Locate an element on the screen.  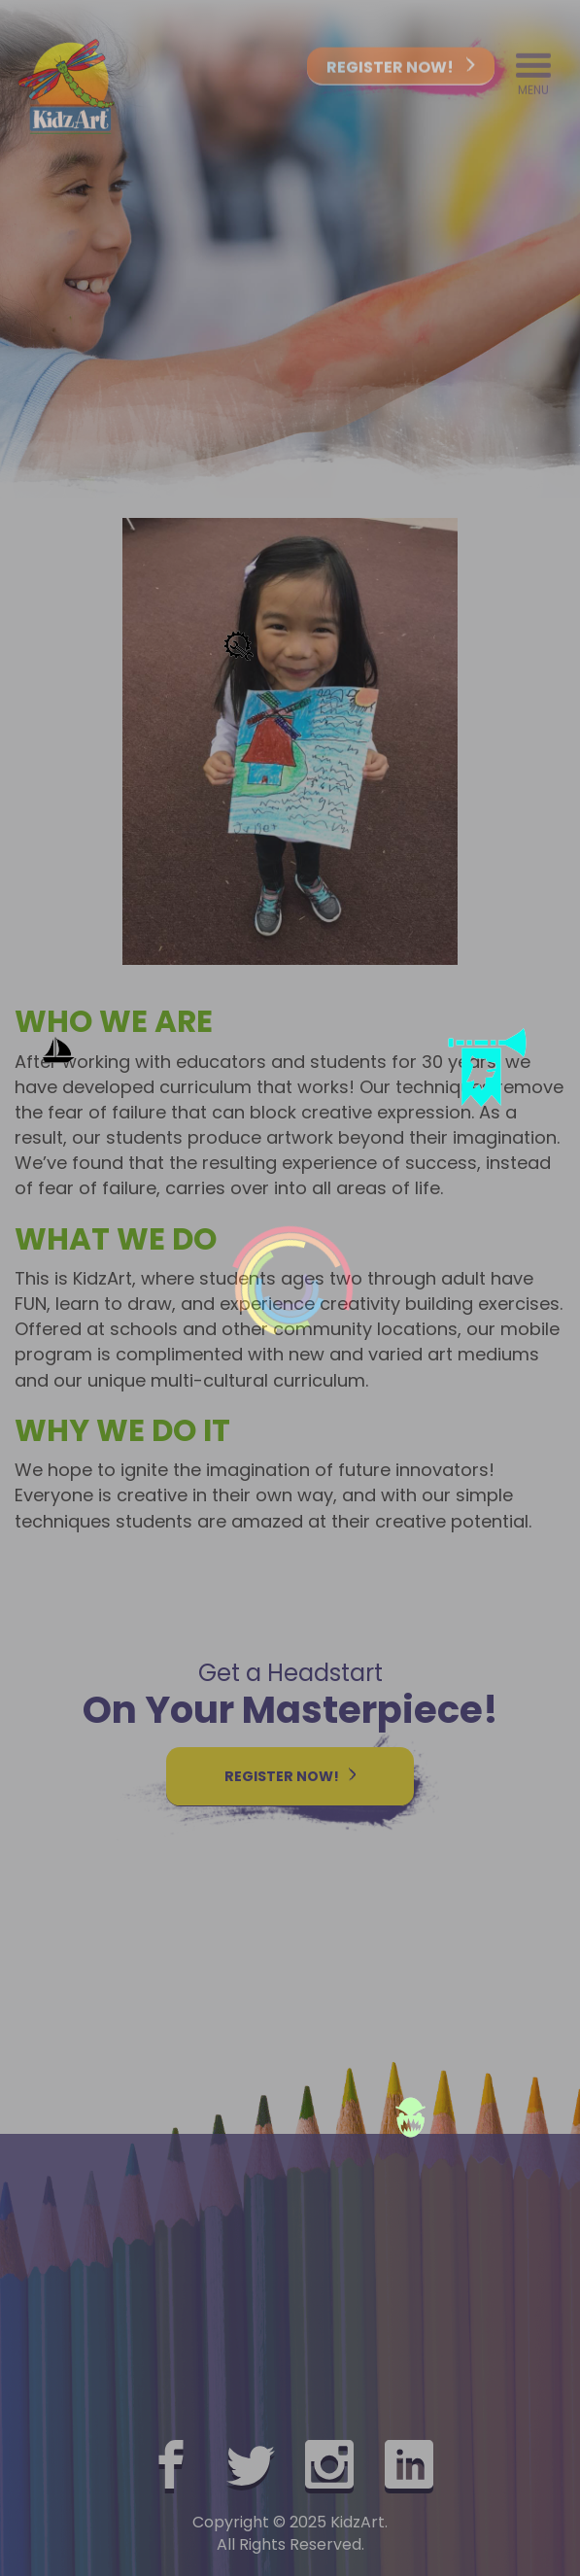
access sailing or boating activities is located at coordinates (58, 1049).